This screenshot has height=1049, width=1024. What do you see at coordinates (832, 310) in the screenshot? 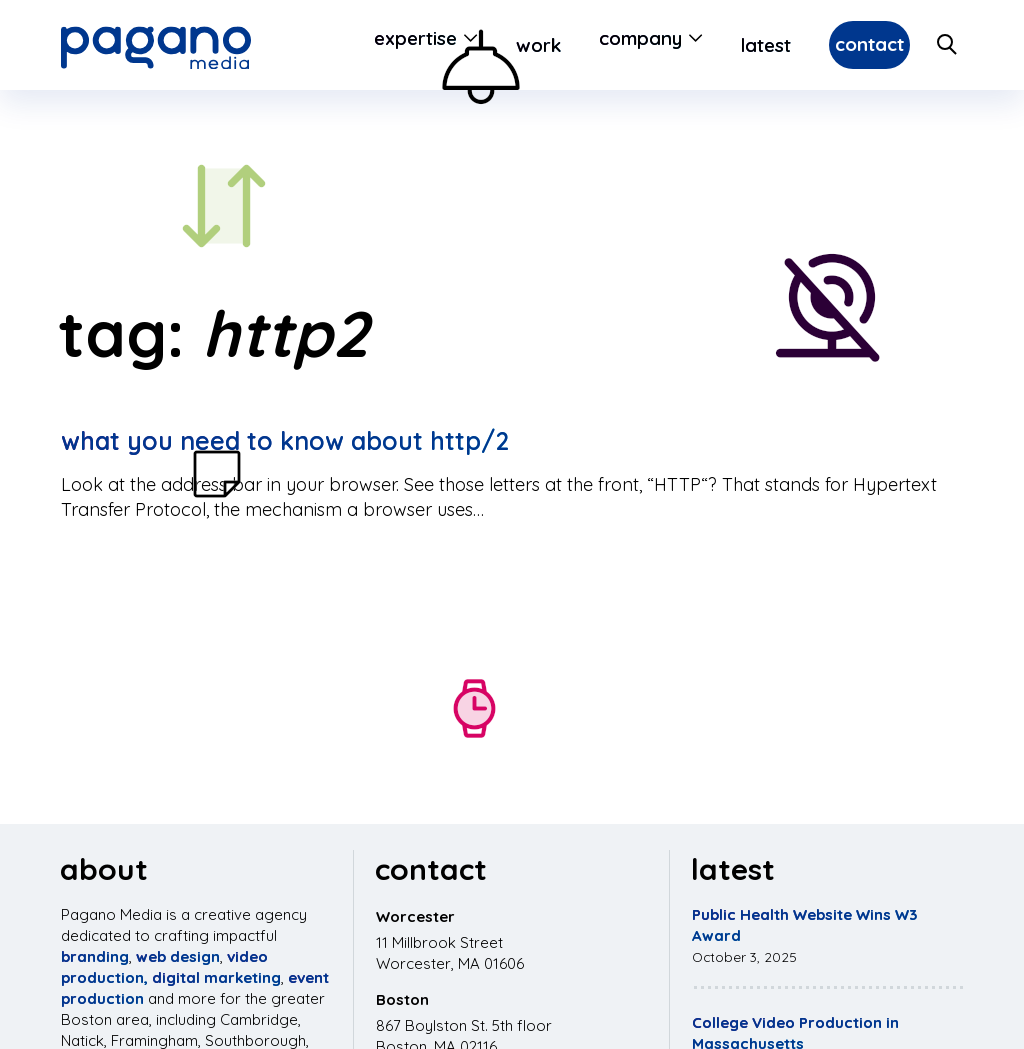
I see `webcam is disabled or turned off` at bounding box center [832, 310].